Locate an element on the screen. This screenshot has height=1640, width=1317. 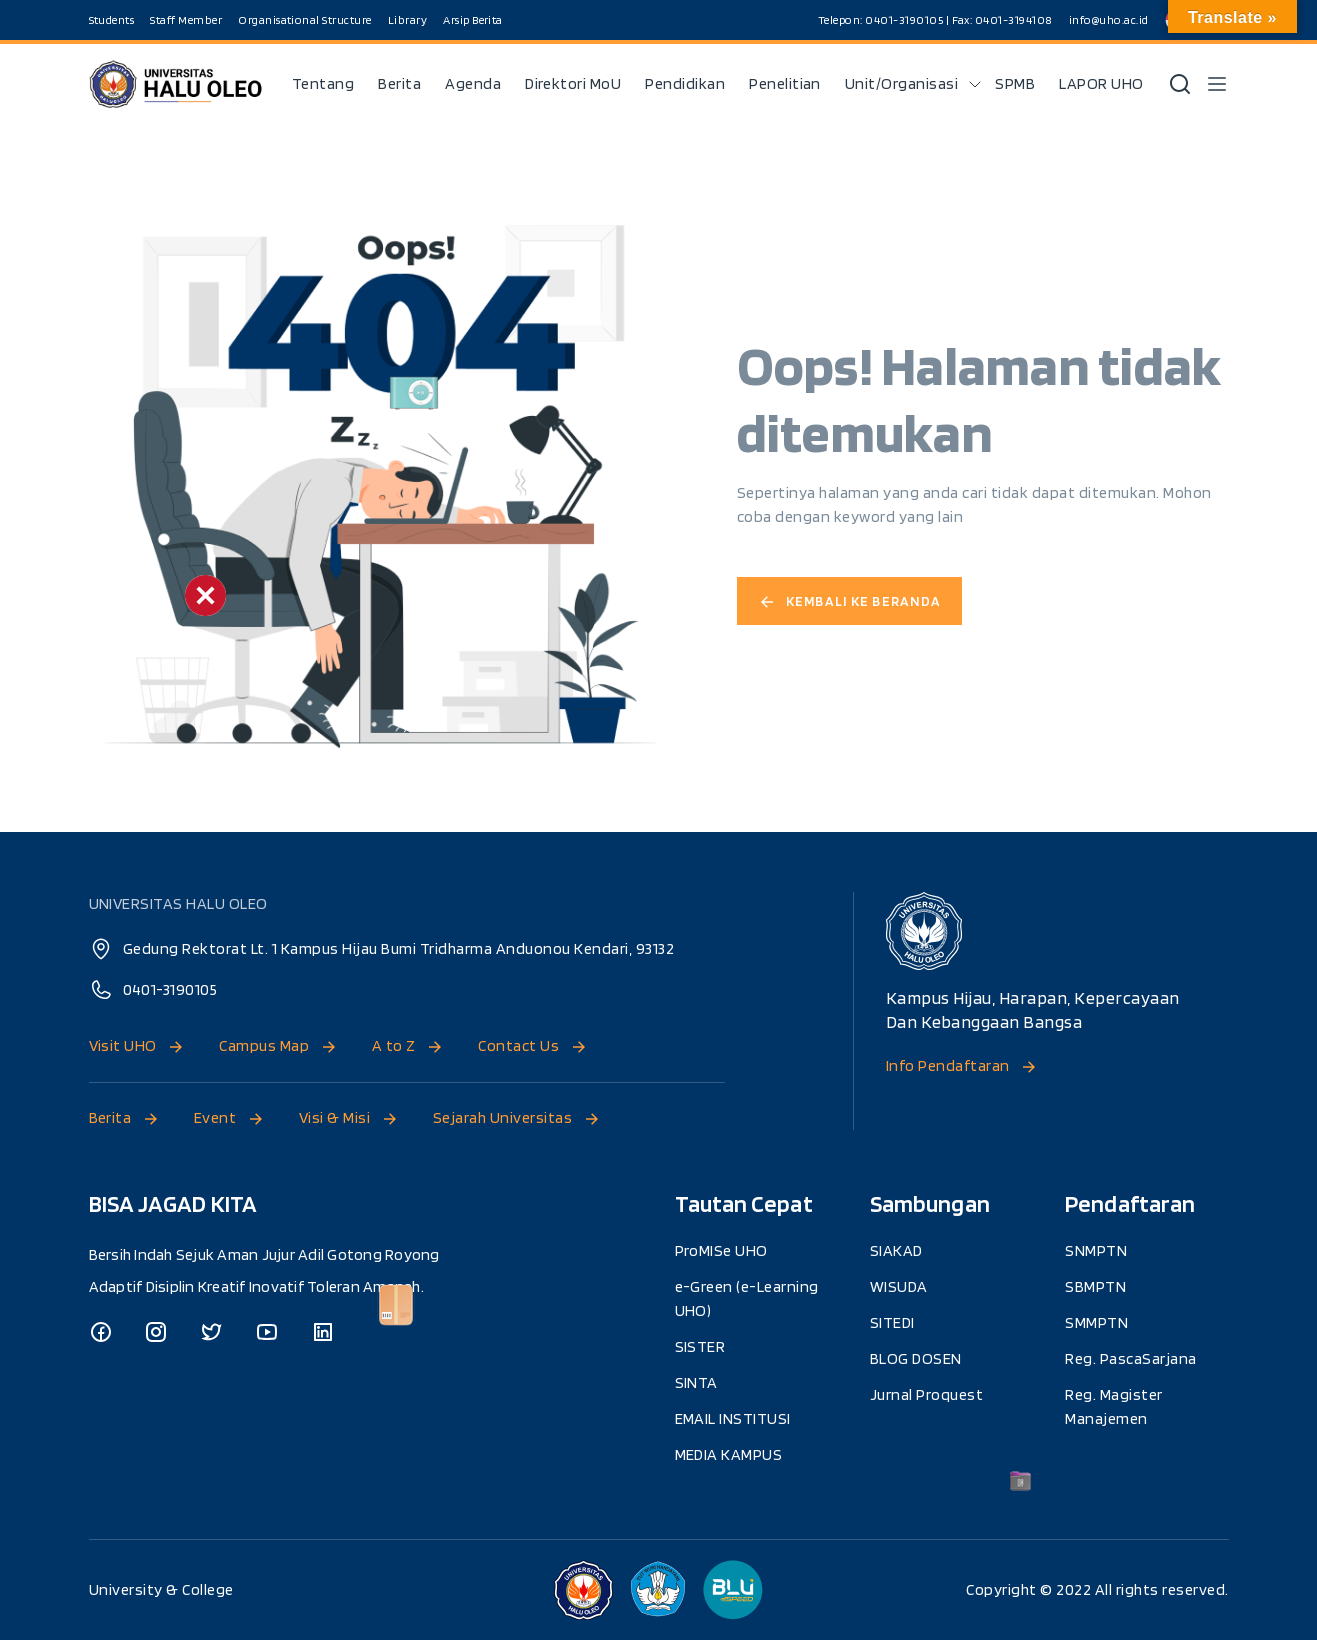
iPod shuffle device connected is located at coordinates (414, 384).